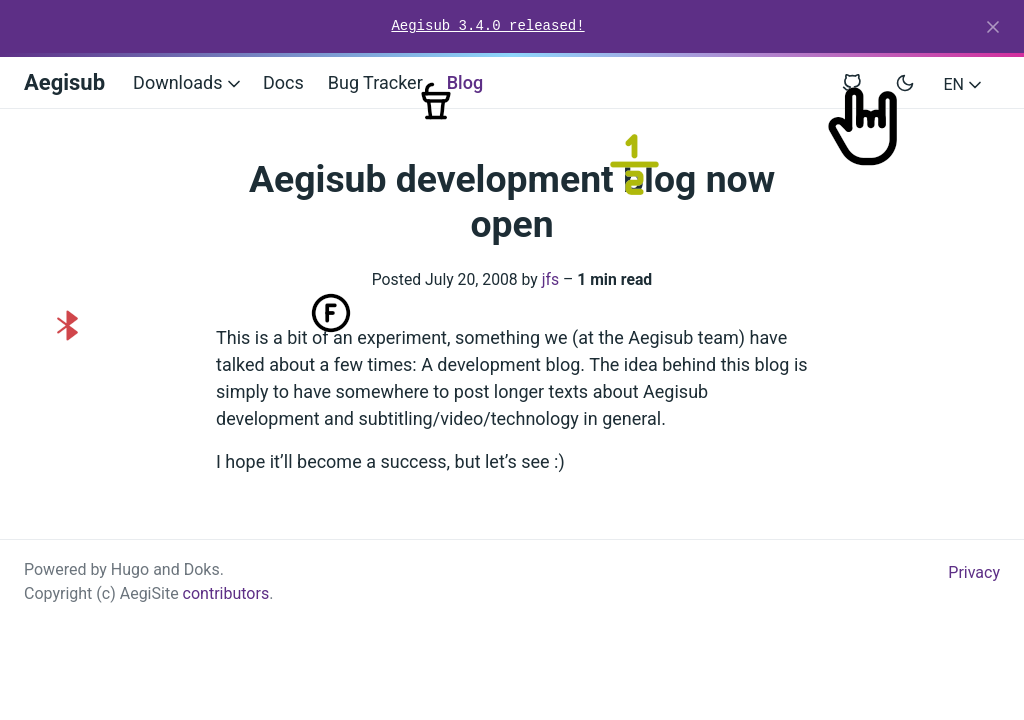 This screenshot has width=1024, height=720. I want to click on view speaker or presentation podium, so click(436, 101).